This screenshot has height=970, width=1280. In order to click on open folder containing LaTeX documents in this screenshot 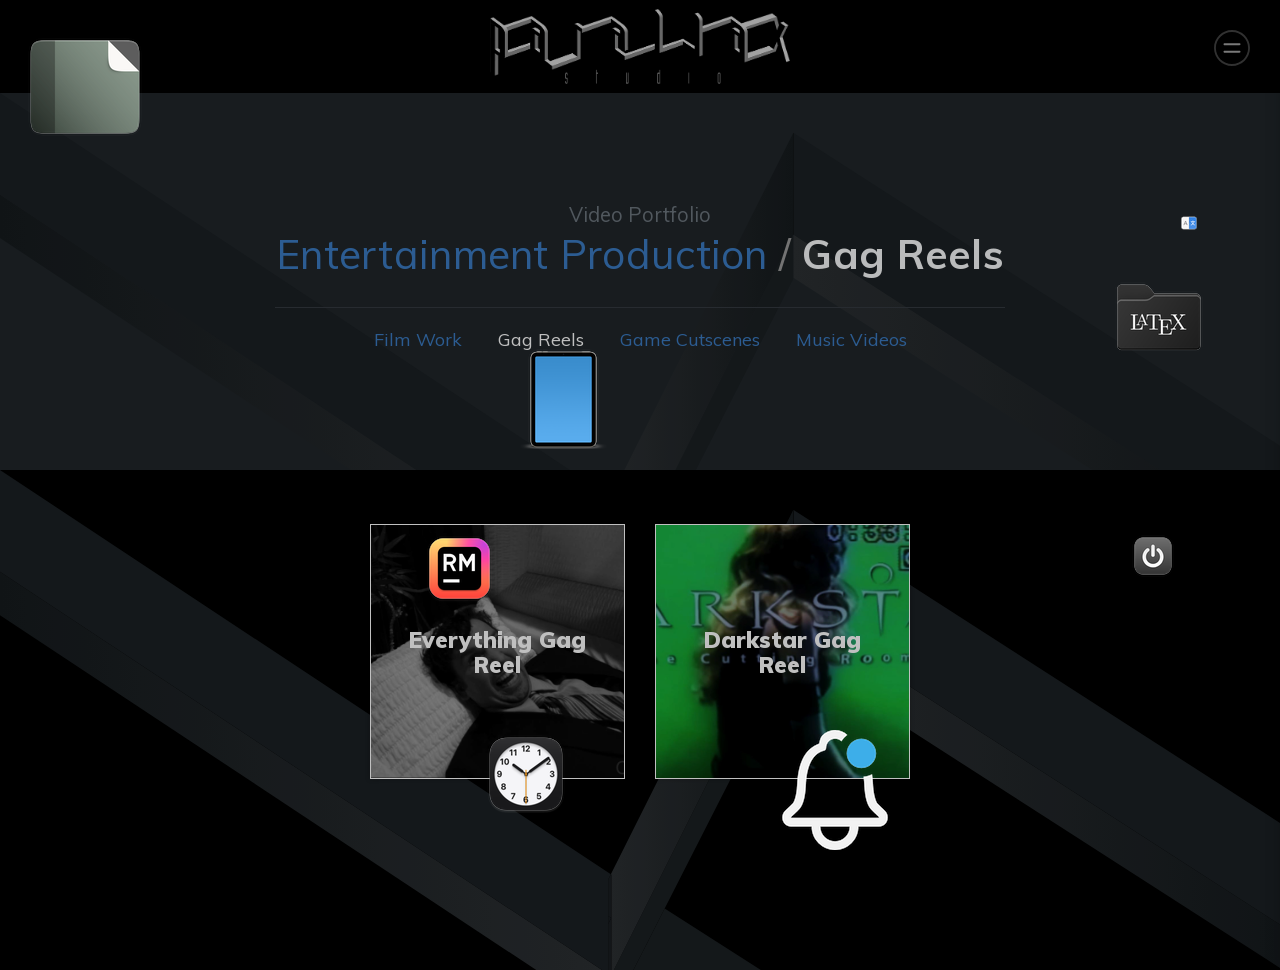, I will do `click(1158, 319)`.